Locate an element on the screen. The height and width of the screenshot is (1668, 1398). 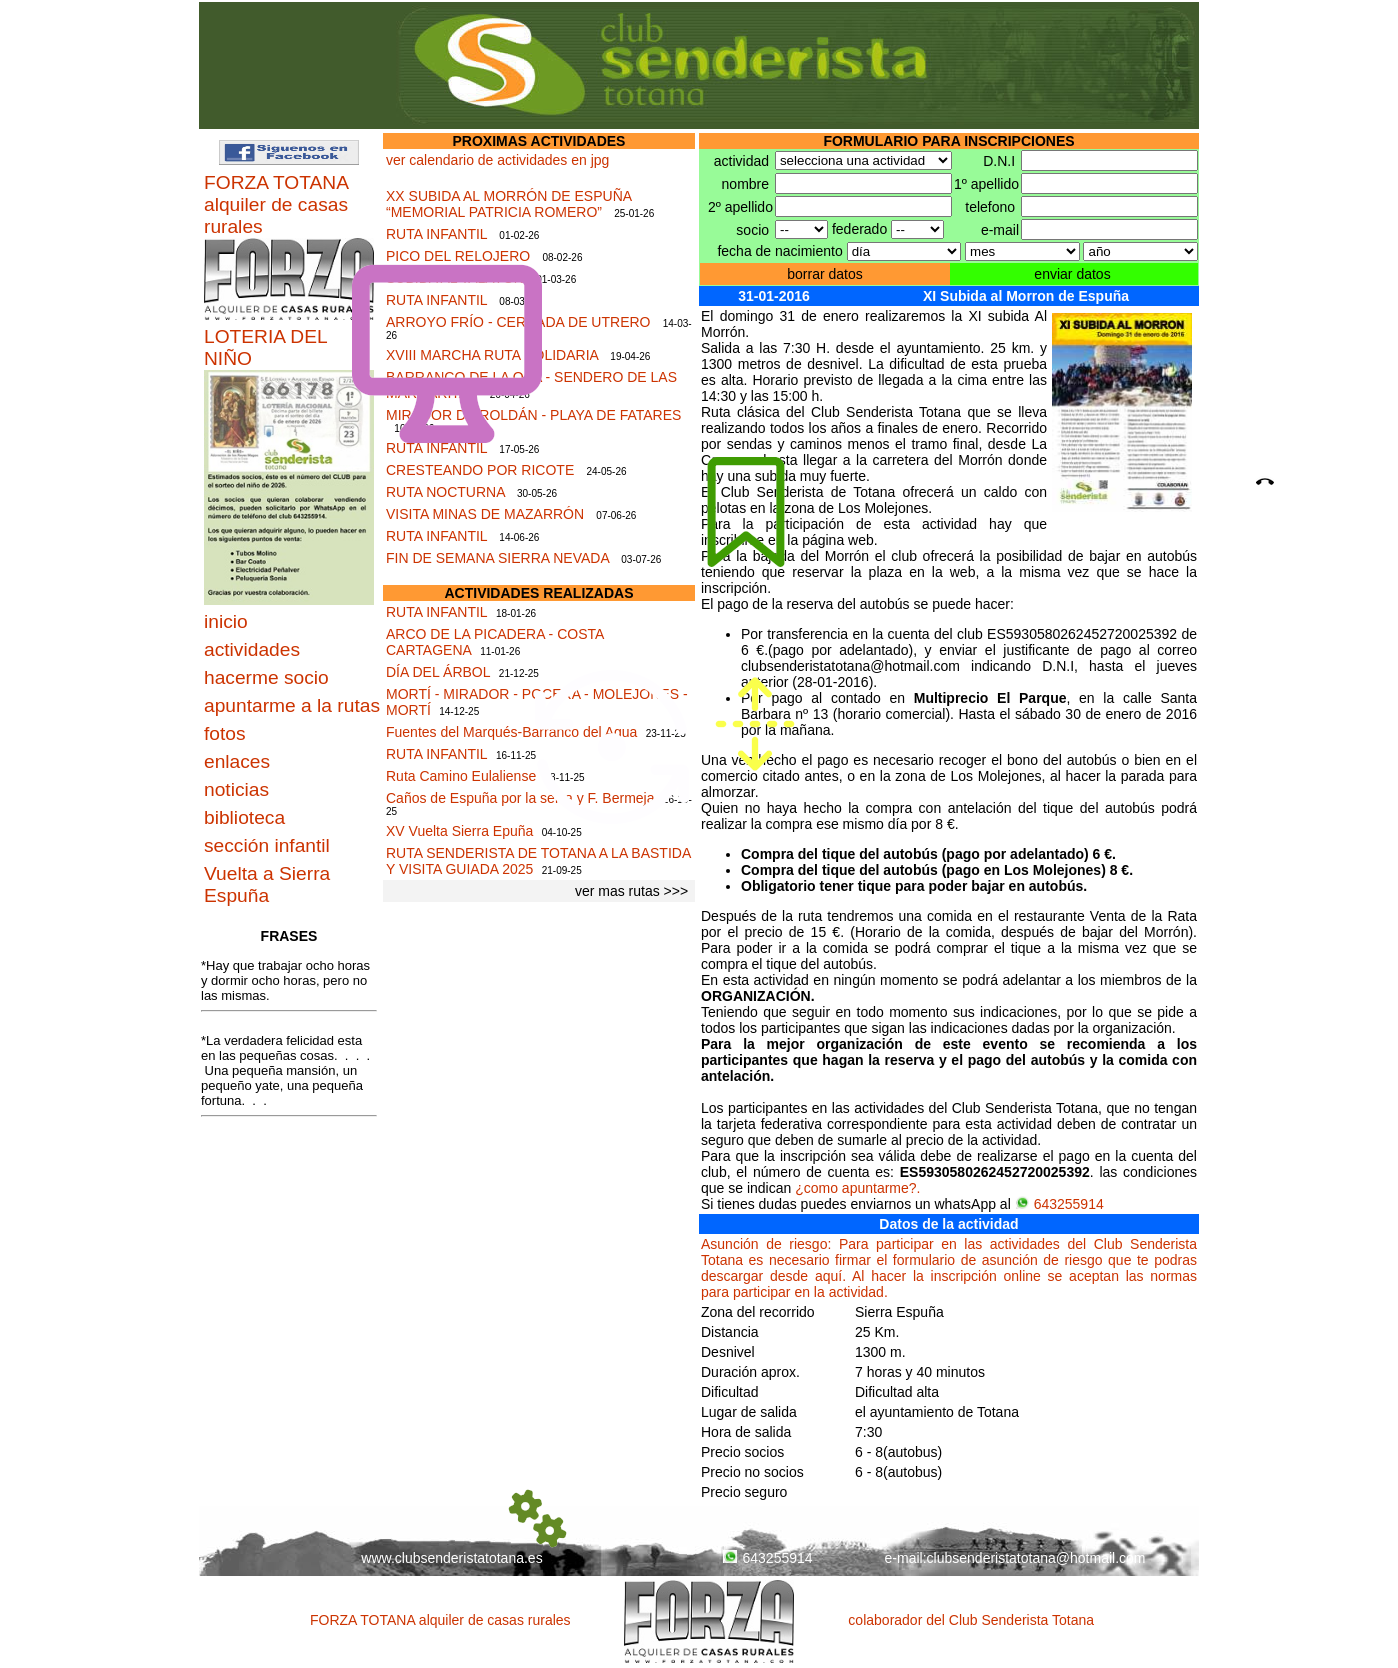
end the current phone call is located at coordinates (1265, 482).